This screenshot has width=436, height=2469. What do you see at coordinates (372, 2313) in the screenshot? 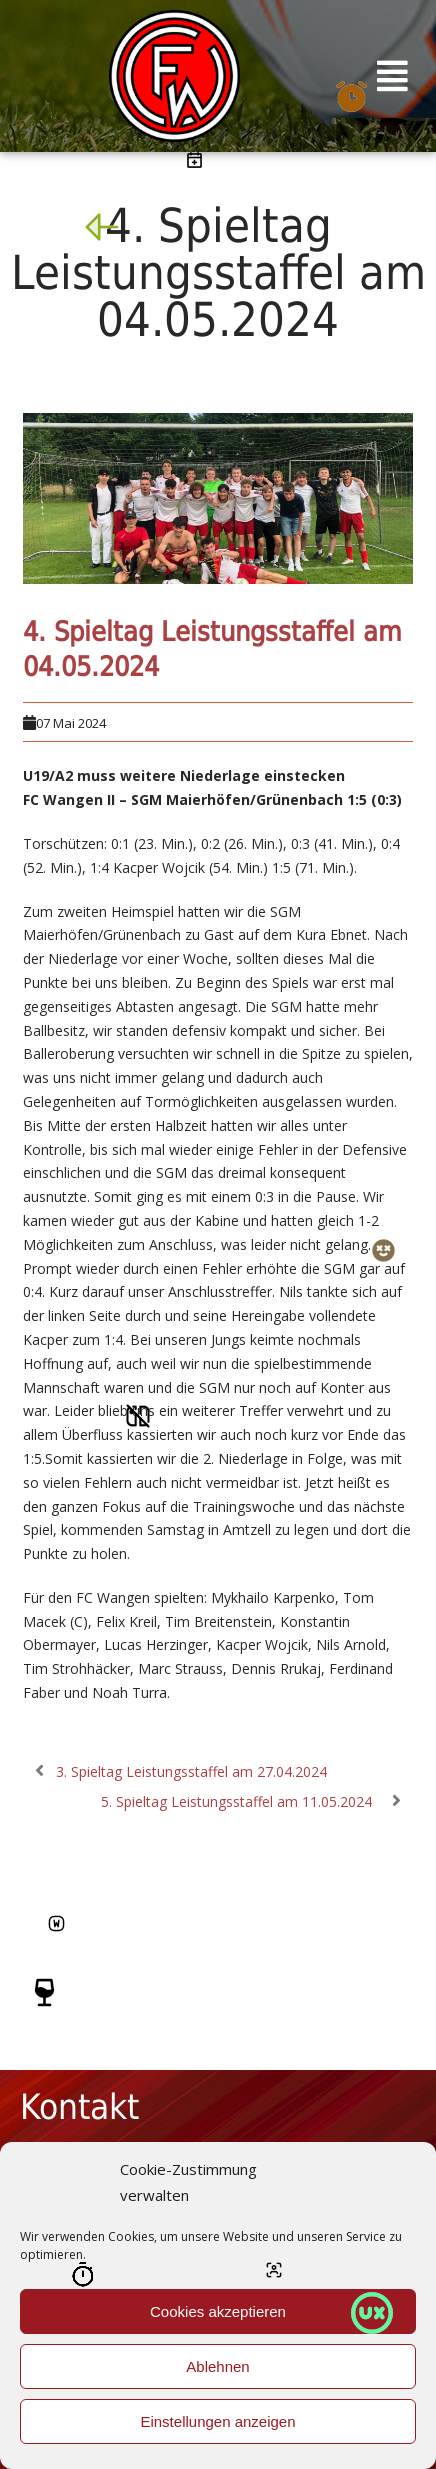
I see `access user experience design tools` at bounding box center [372, 2313].